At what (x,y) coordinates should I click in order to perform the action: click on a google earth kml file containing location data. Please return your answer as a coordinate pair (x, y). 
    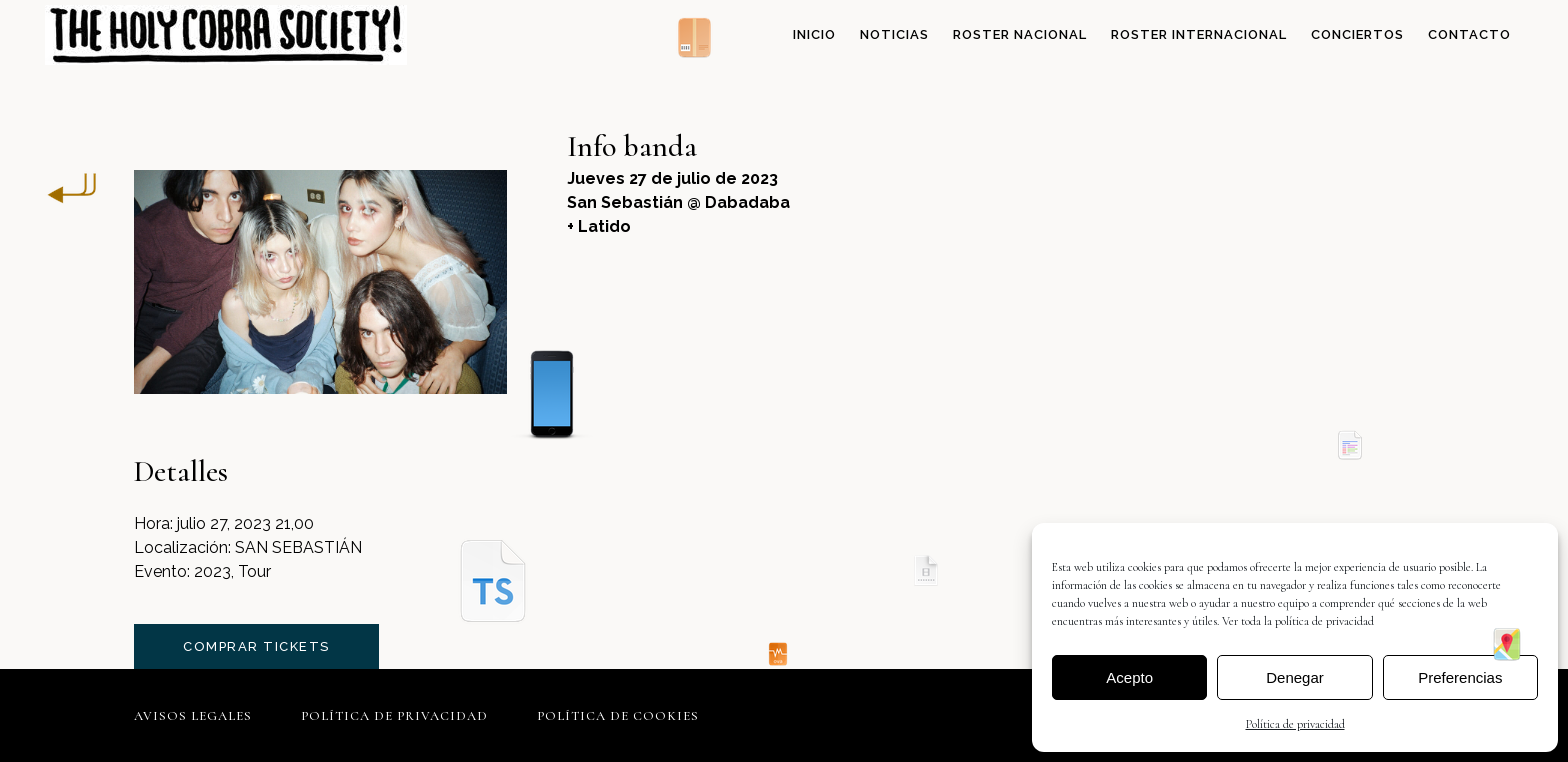
    Looking at the image, I should click on (1507, 644).